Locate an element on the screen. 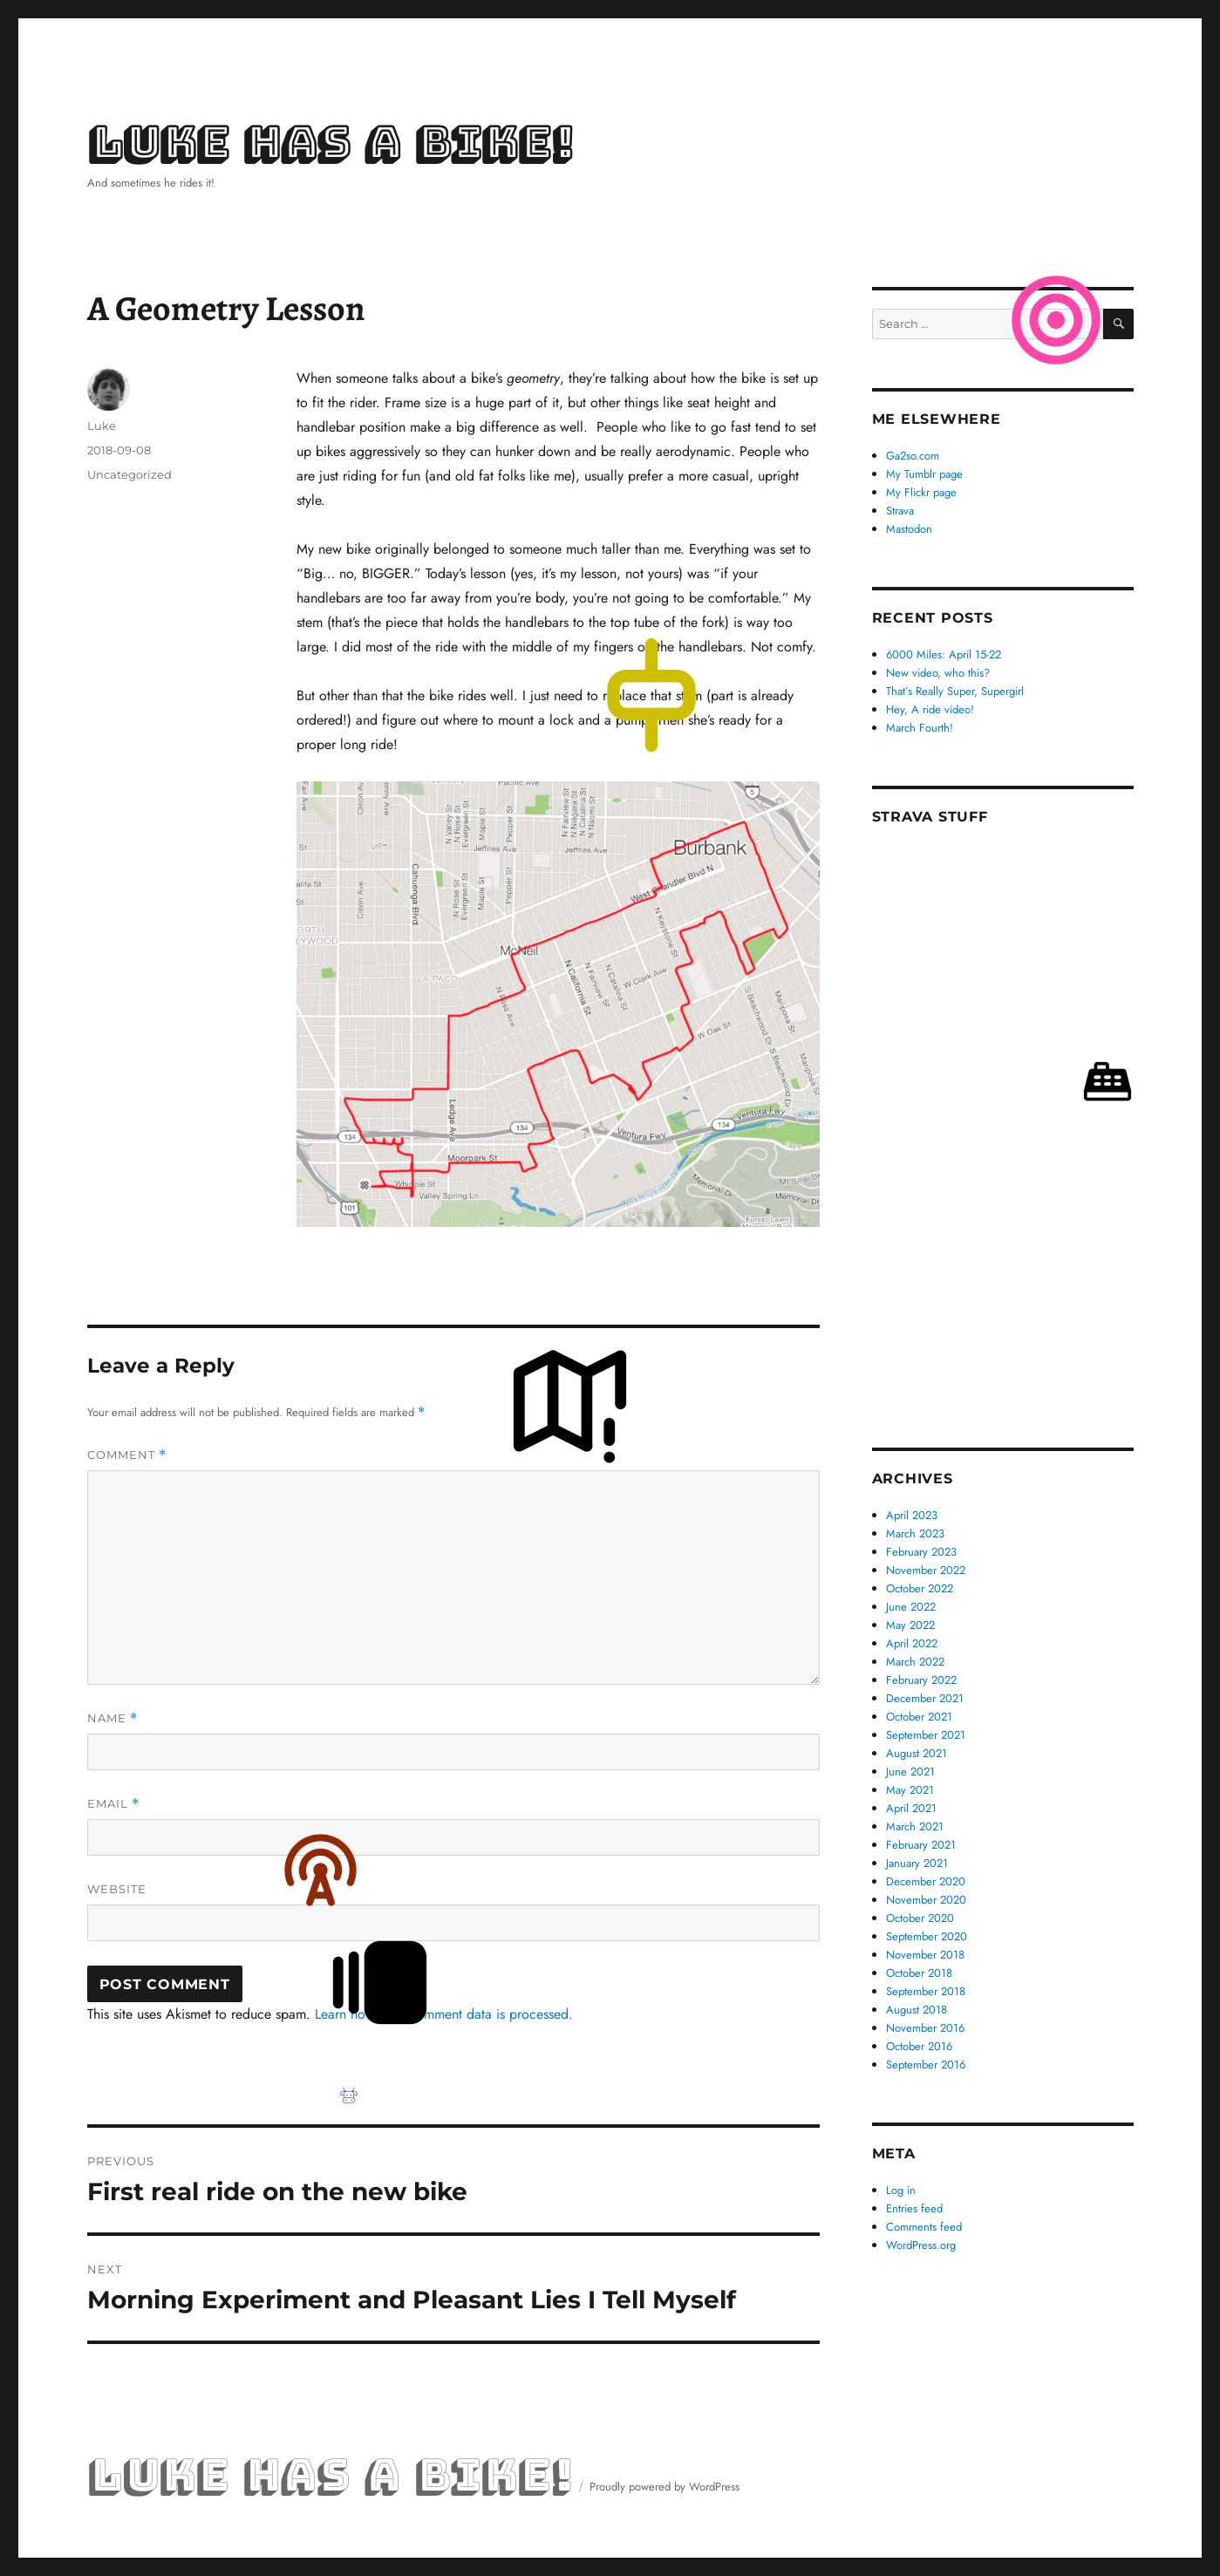 This screenshot has width=1220, height=2576. access farm or agricultural features is located at coordinates (349, 2096).